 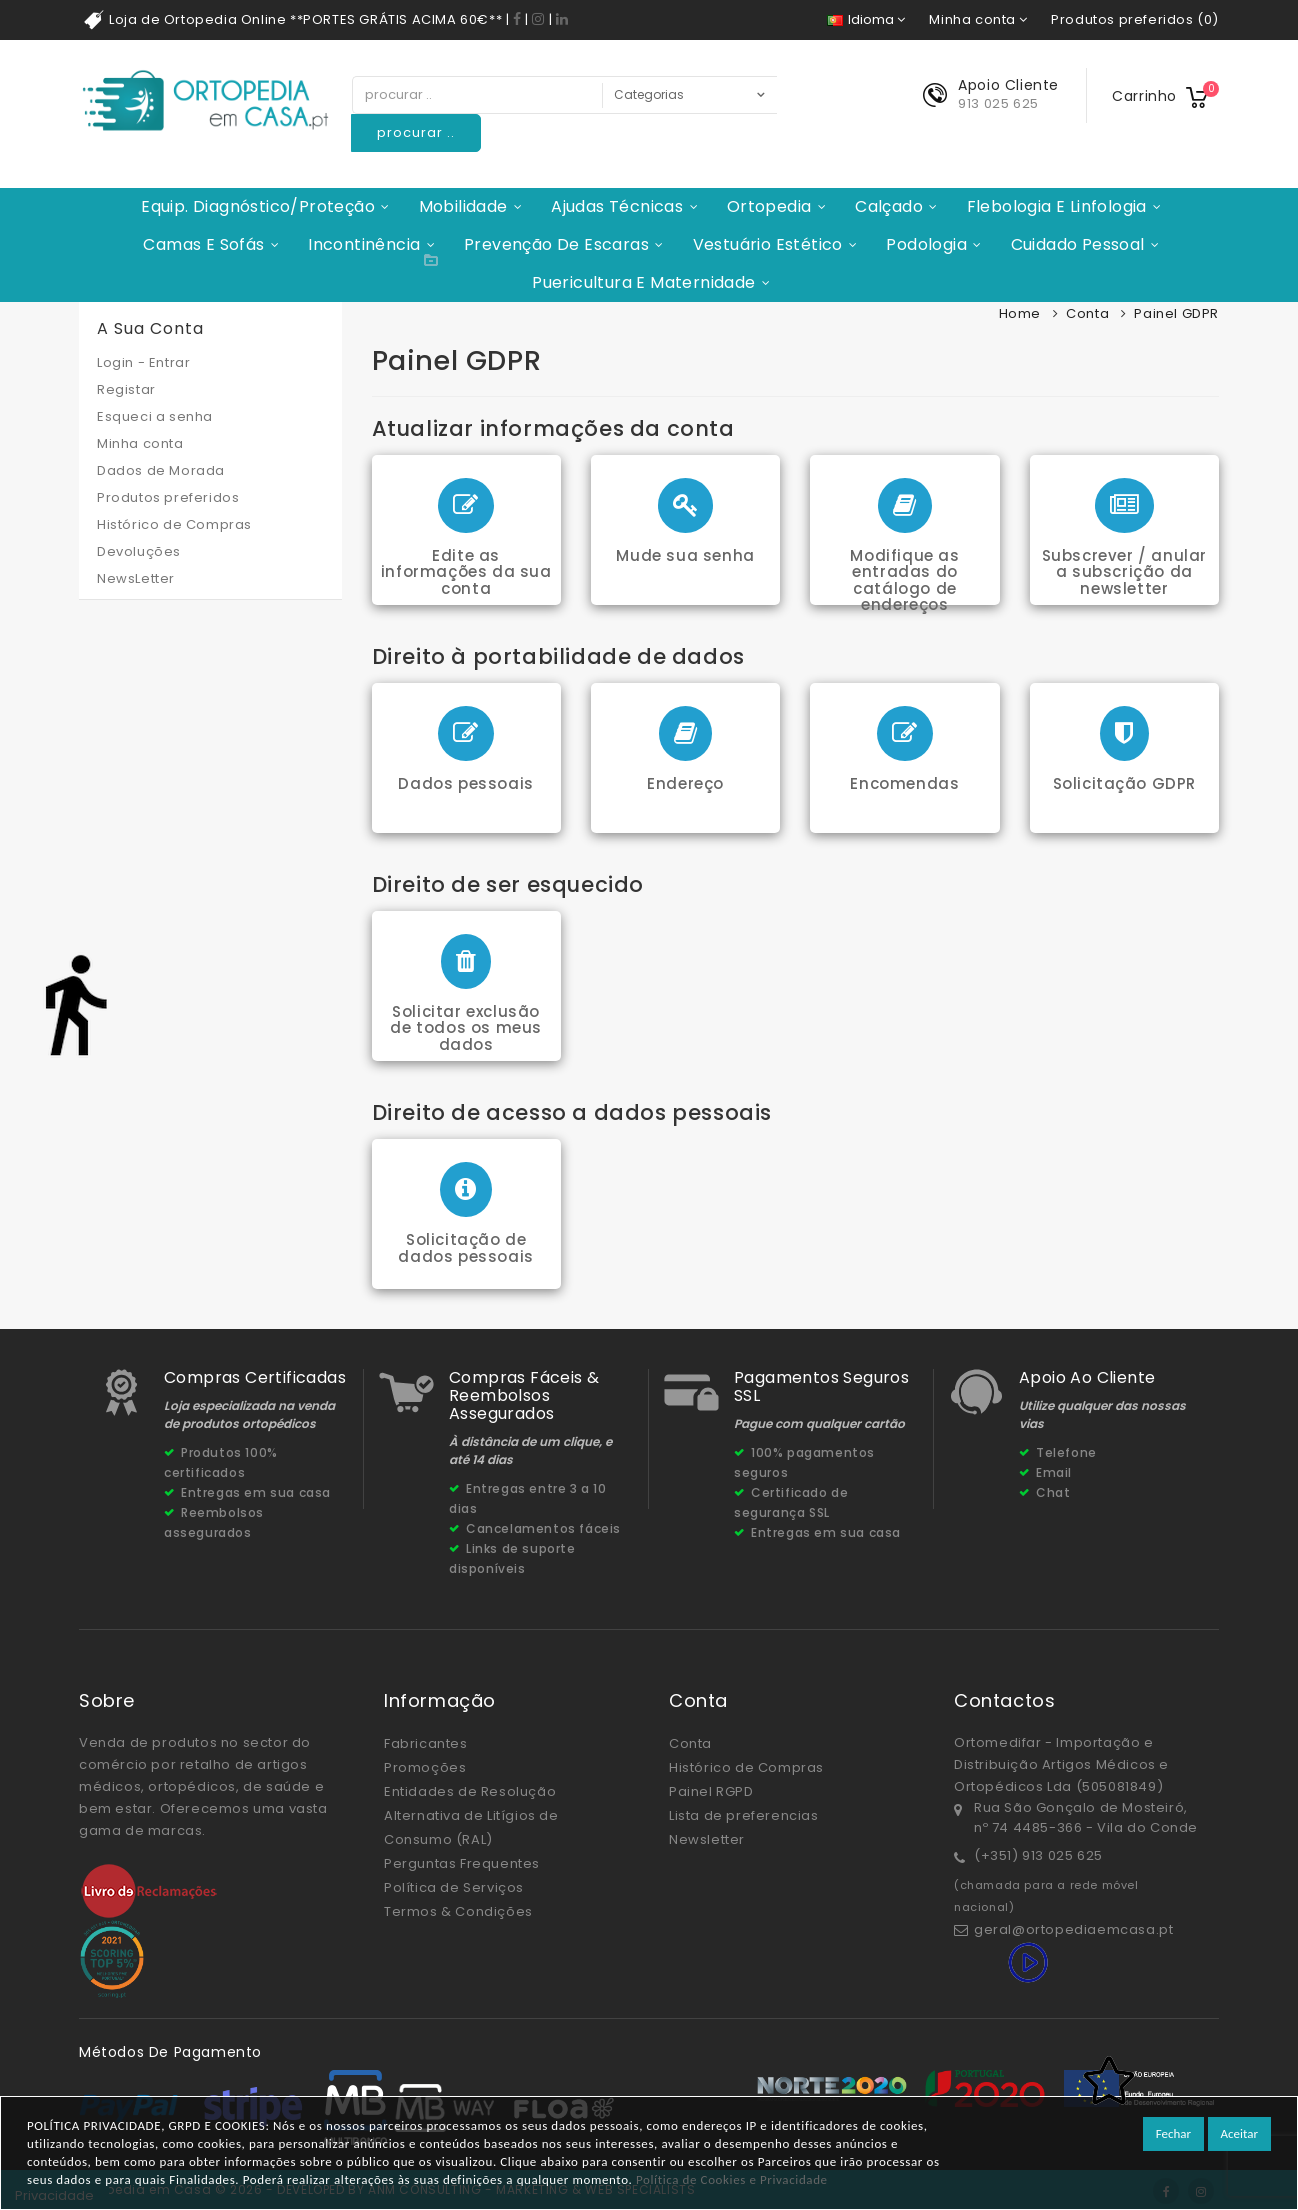 What do you see at coordinates (1028, 1962) in the screenshot?
I see `play media or start video playback` at bounding box center [1028, 1962].